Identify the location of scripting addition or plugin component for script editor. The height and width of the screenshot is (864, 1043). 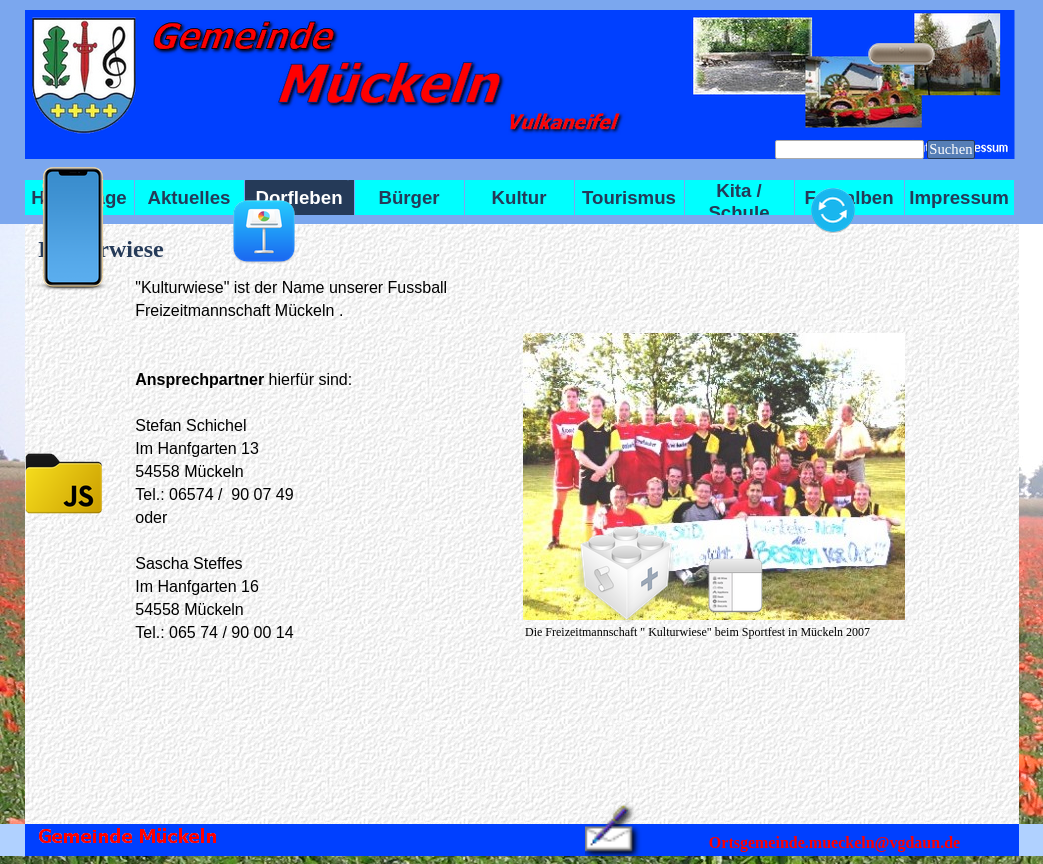
(626, 573).